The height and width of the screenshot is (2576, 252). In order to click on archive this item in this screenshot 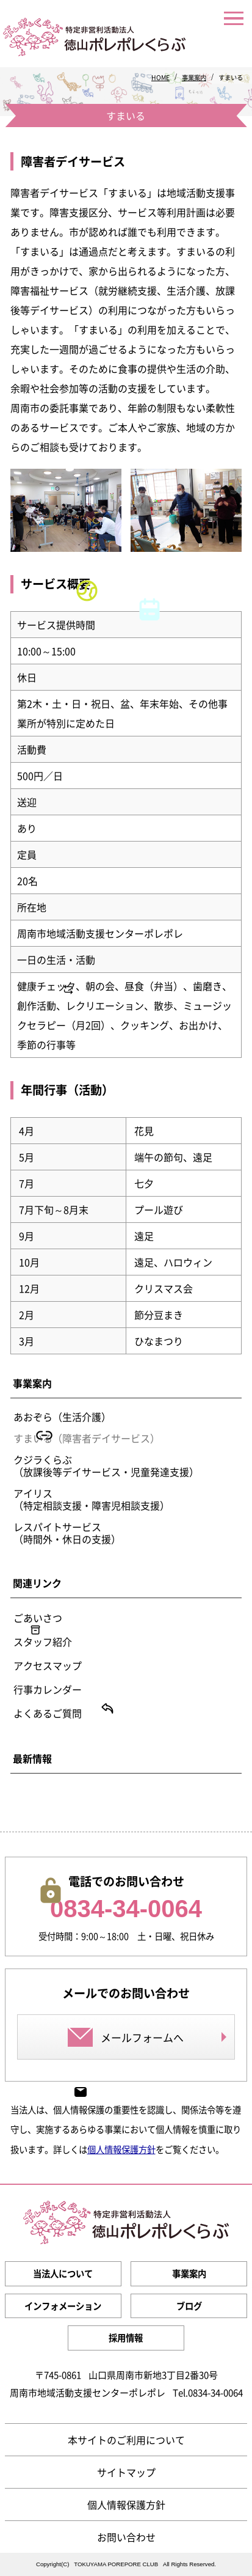, I will do `click(35, 1630)`.